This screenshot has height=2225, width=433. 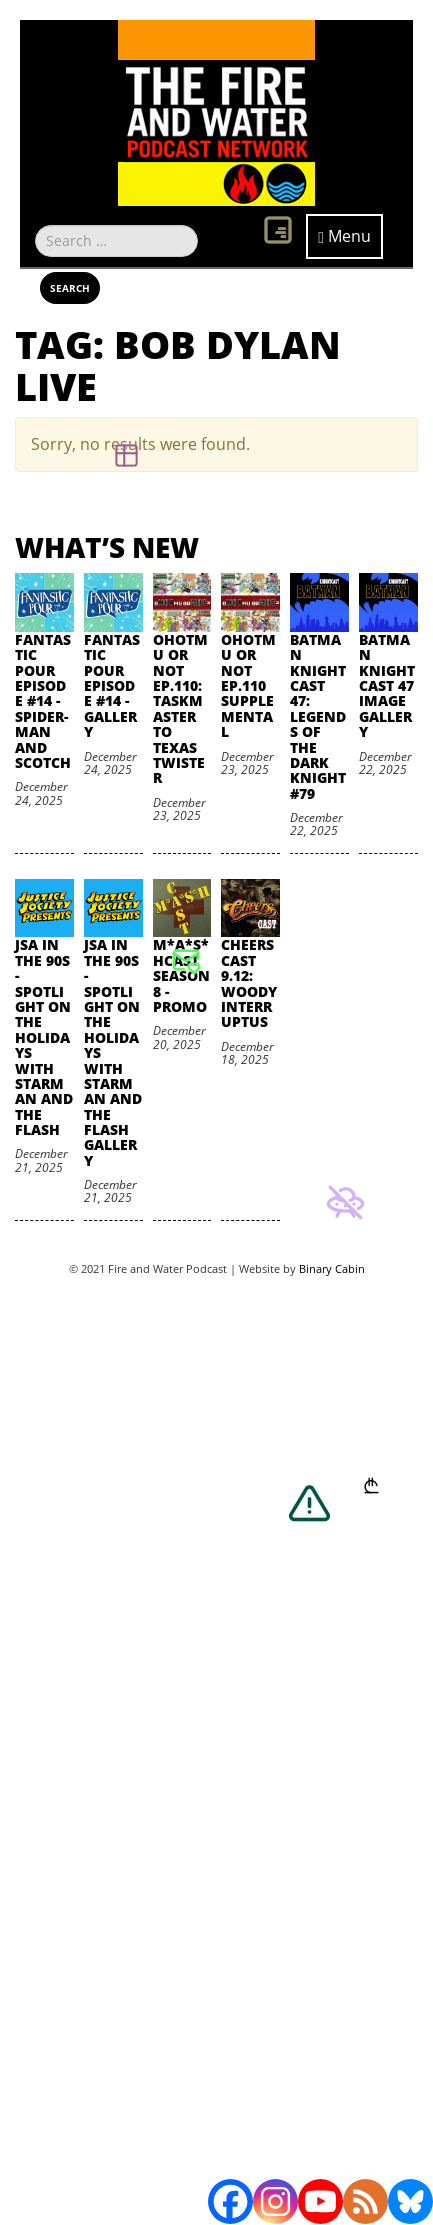 I want to click on indicates georgian lari currency, so click(x=371, y=1485).